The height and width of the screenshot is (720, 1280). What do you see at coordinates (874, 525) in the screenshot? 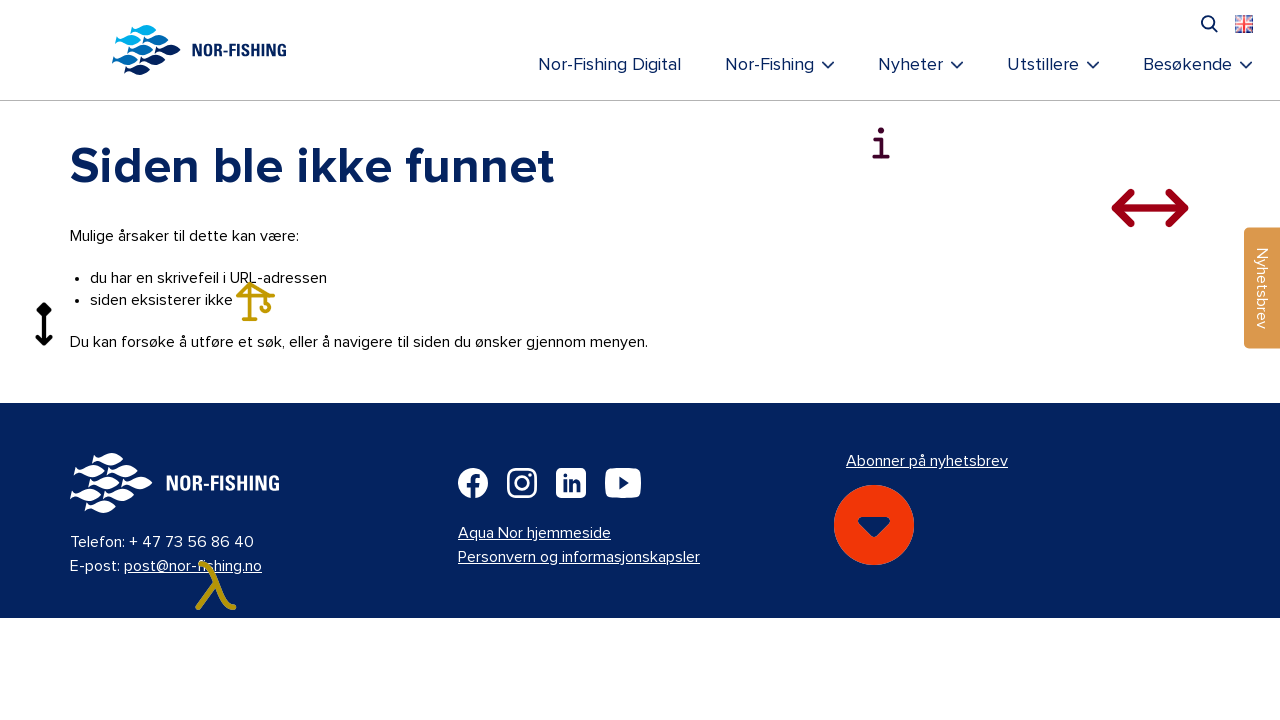
I see `expand dropdown menu` at bounding box center [874, 525].